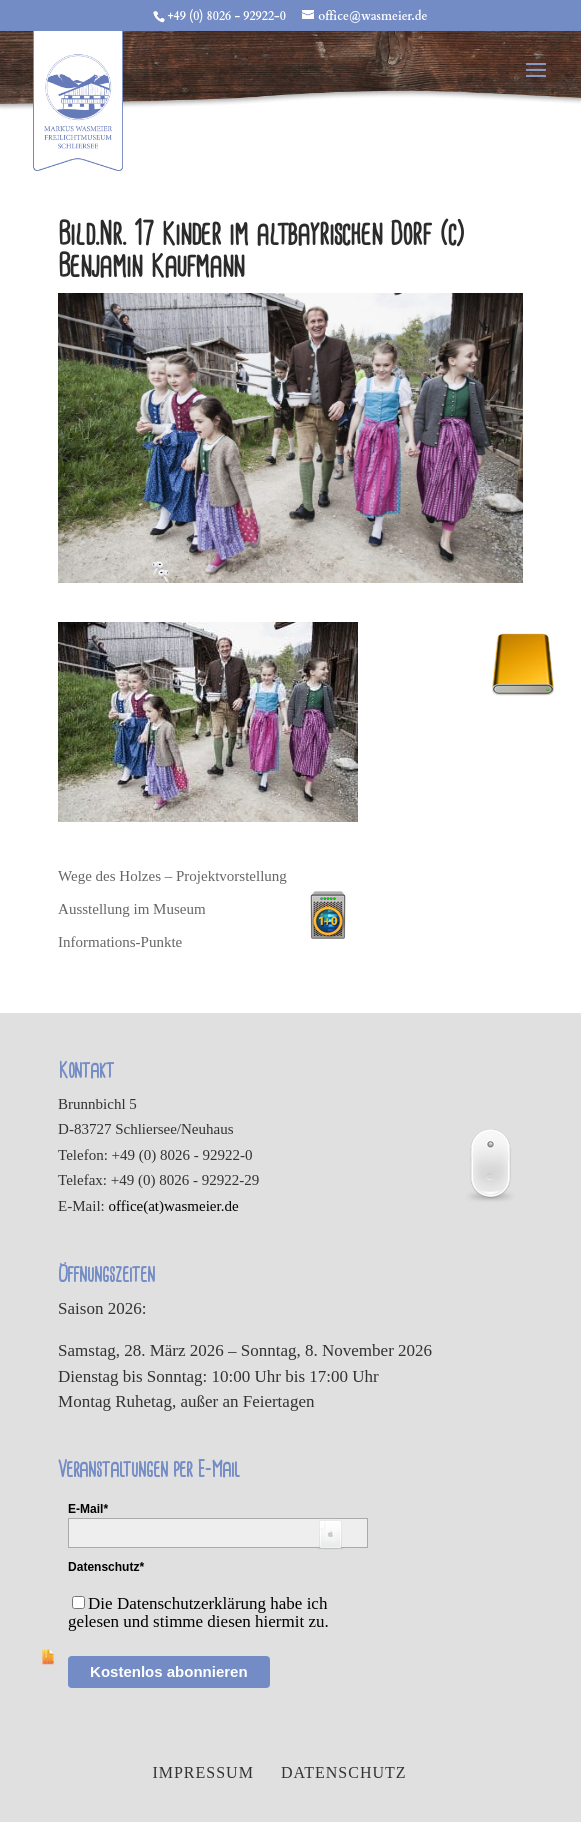 The height and width of the screenshot is (1822, 581). I want to click on open virtual appliance file for import into VirtualBox, so click(48, 1657).